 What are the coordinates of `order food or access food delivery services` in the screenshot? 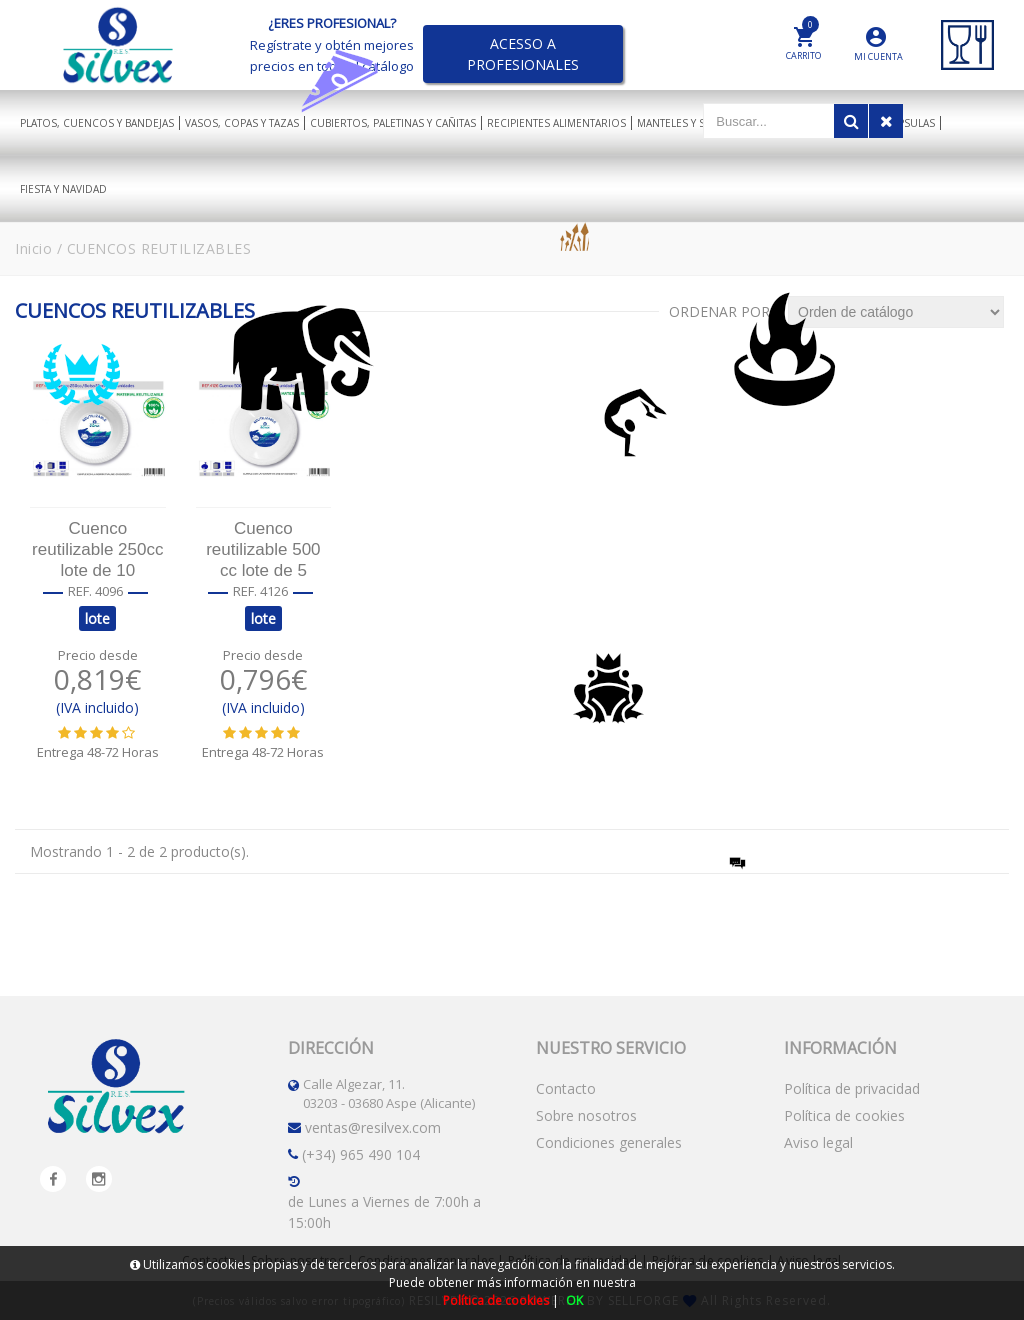 It's located at (338, 79).